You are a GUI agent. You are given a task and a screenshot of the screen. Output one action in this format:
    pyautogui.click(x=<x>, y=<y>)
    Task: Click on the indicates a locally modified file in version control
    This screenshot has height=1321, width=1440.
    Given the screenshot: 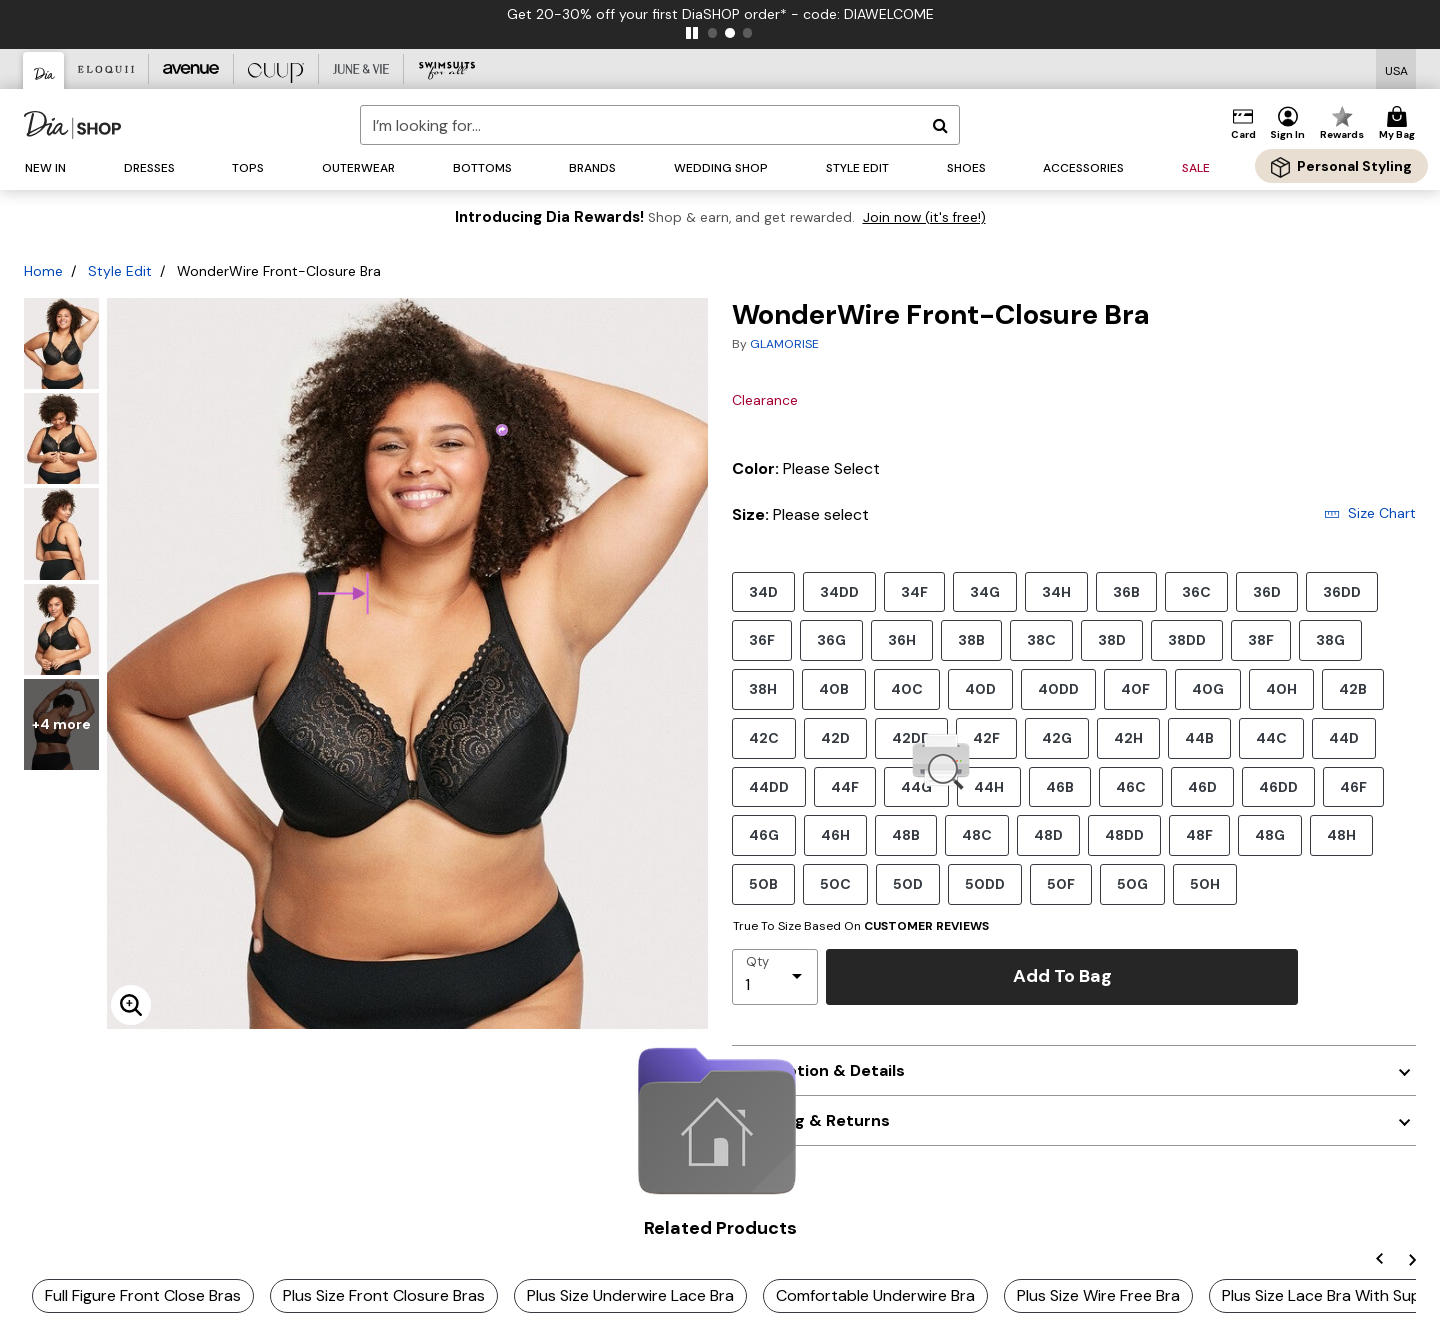 What is the action you would take?
    pyautogui.click(x=502, y=430)
    